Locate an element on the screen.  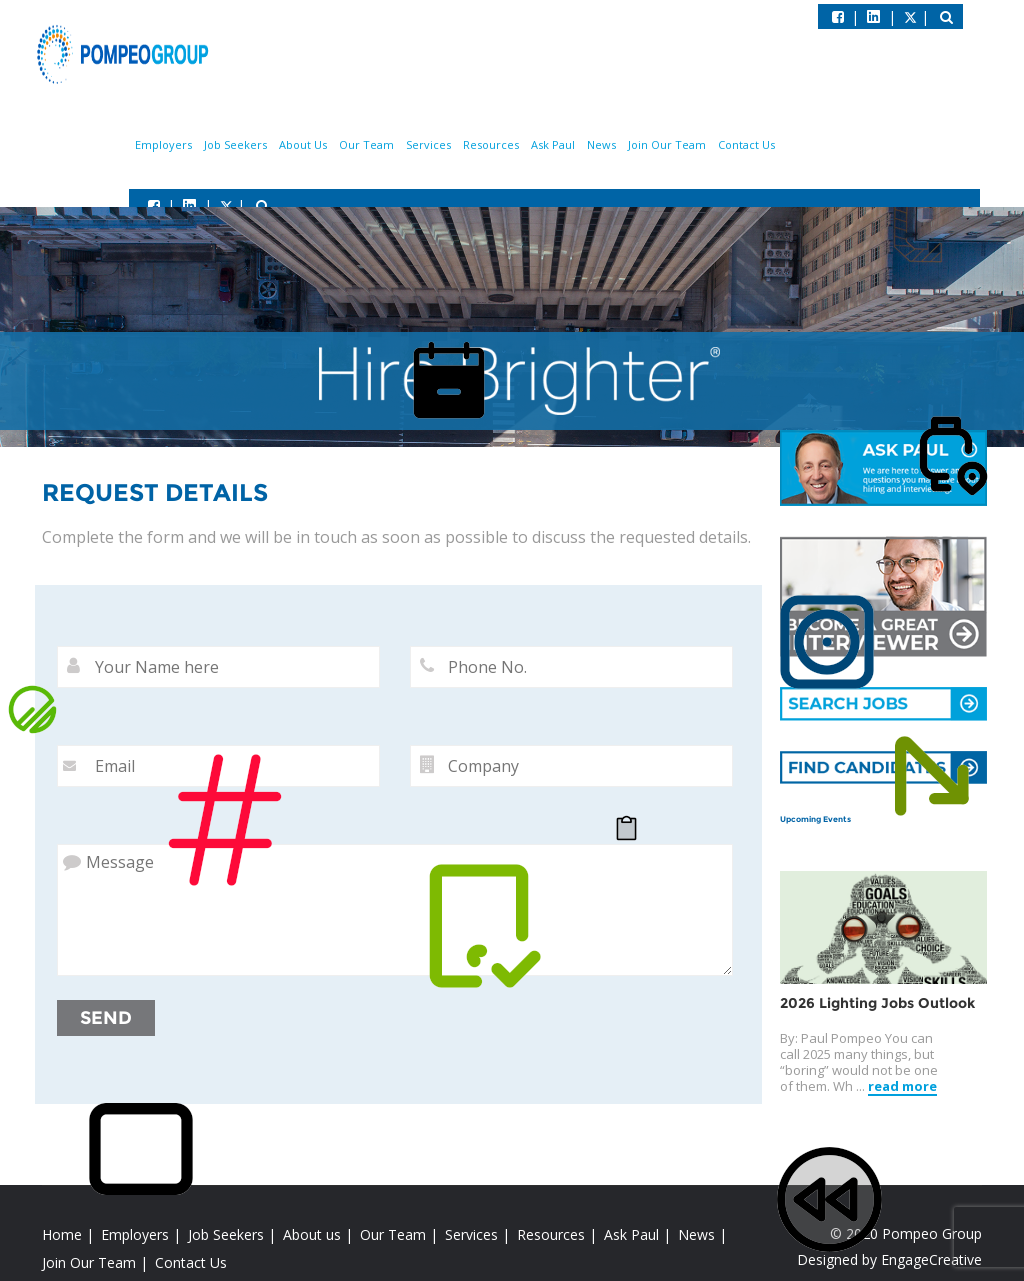
planetscale database platform logo is located at coordinates (32, 709).